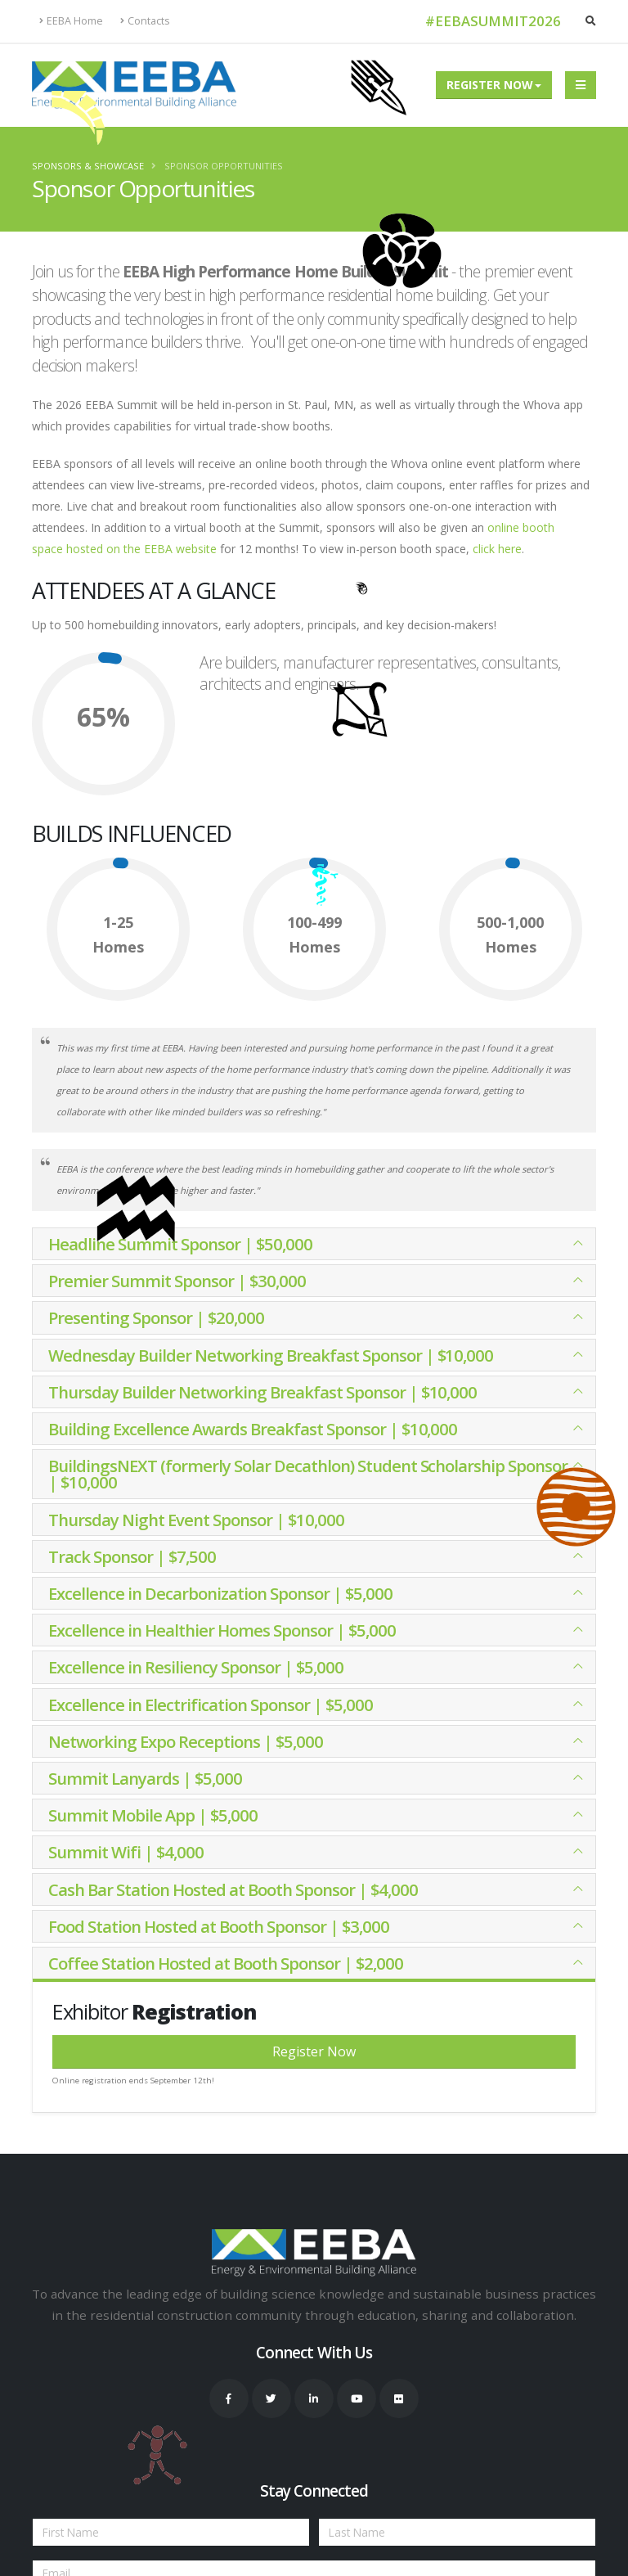  What do you see at coordinates (78, 117) in the screenshot?
I see `armadillo tail icon for a creature or animal game element` at bounding box center [78, 117].